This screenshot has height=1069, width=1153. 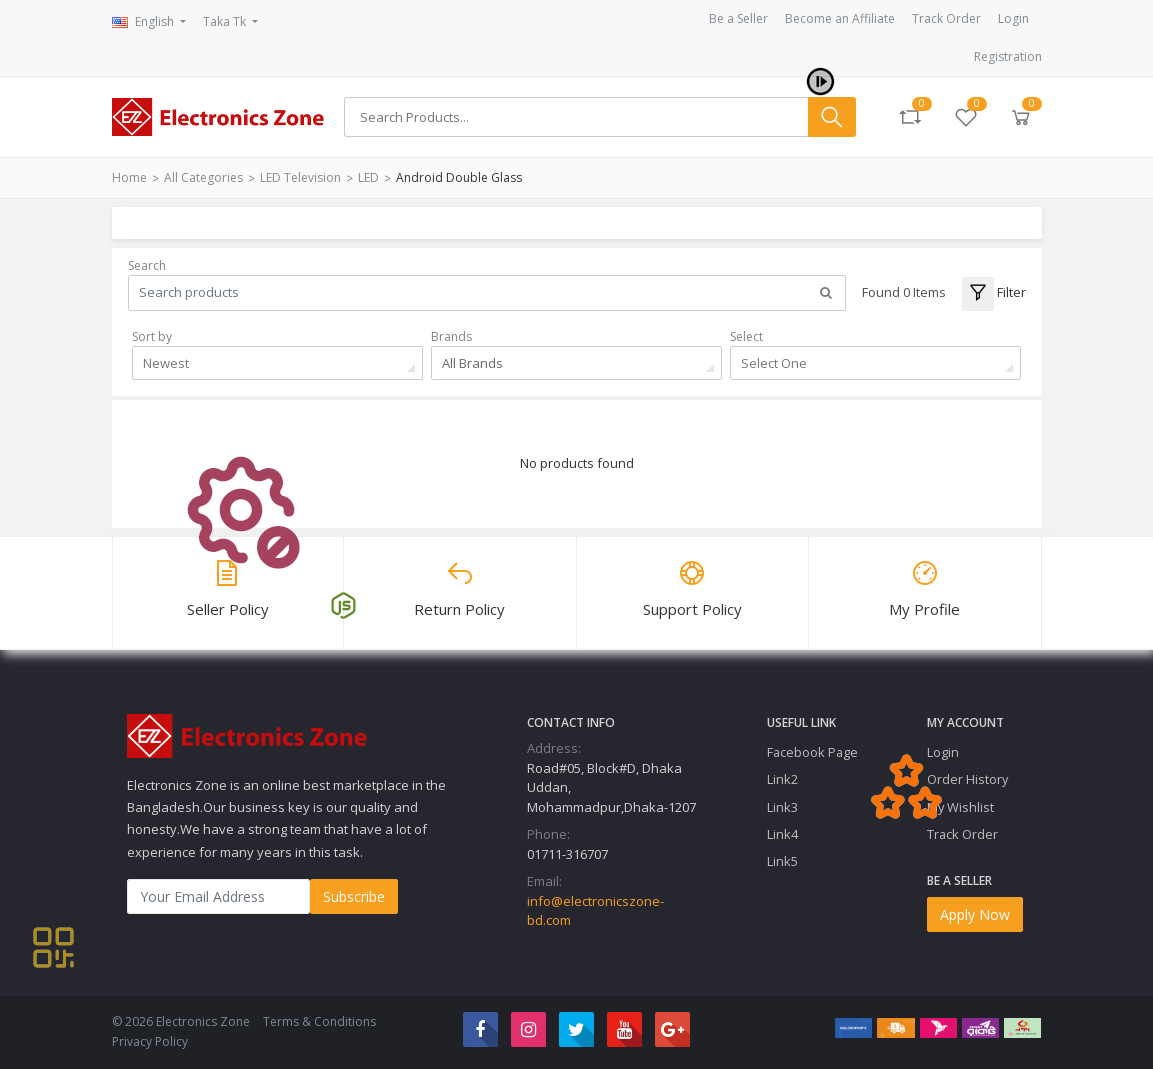 What do you see at coordinates (241, 510) in the screenshot?
I see `cancel or abort settings changes` at bounding box center [241, 510].